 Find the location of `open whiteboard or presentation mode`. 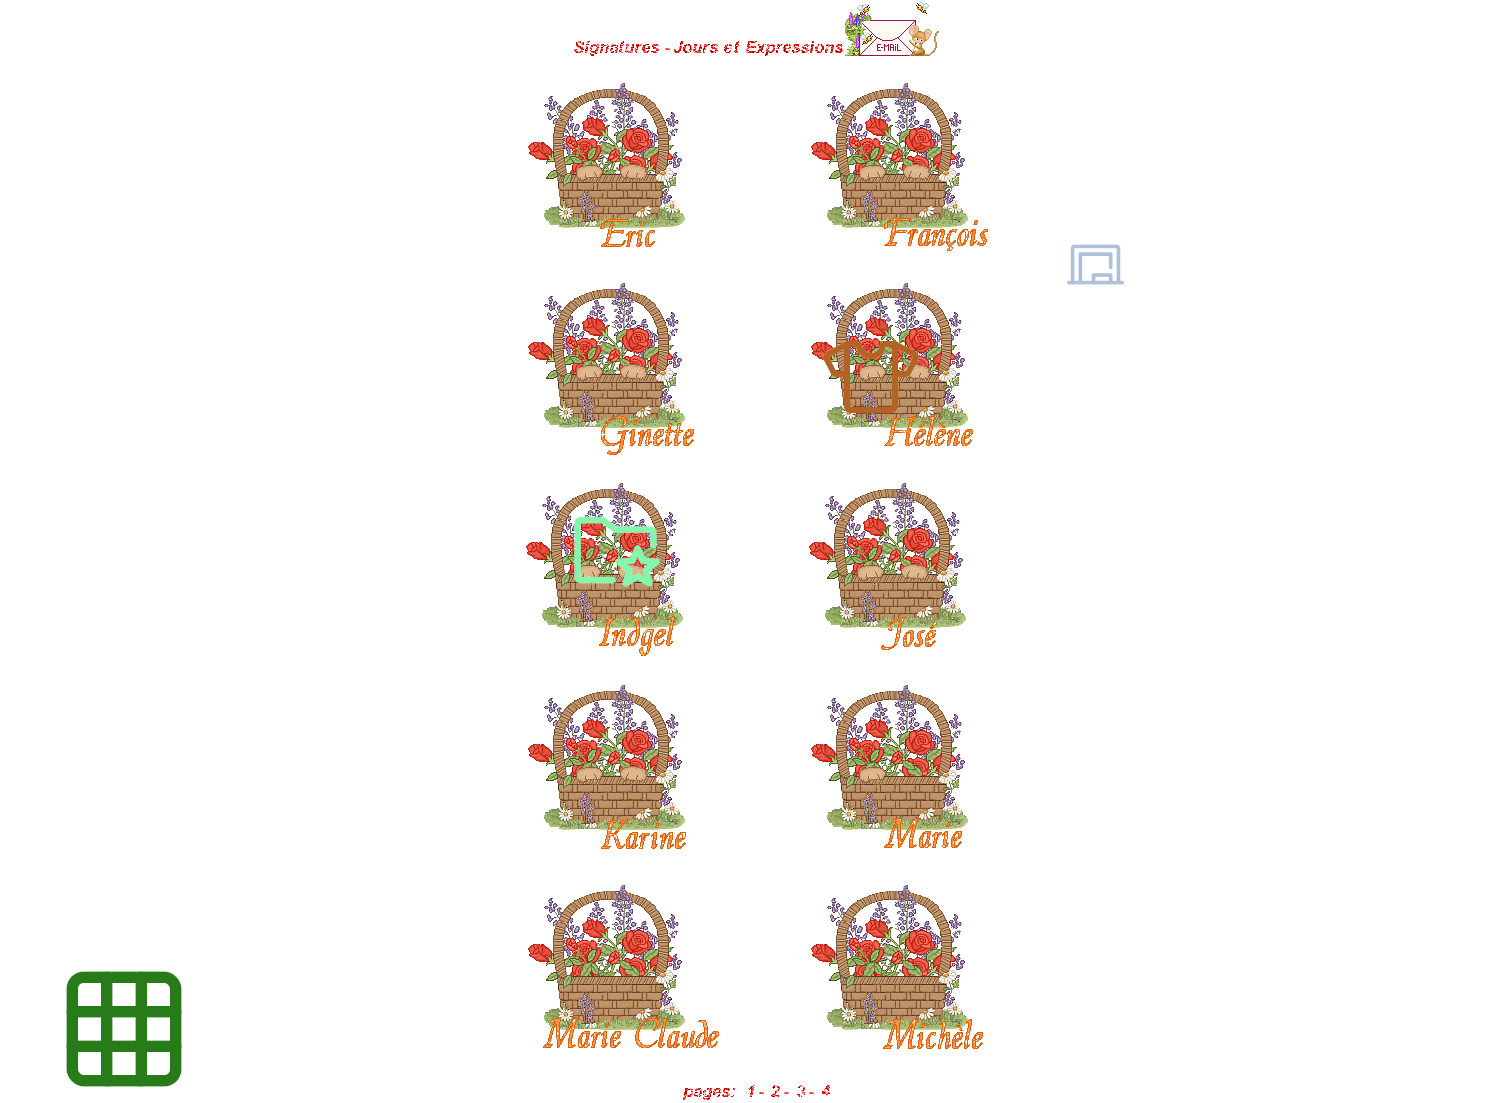

open whiteboard or presentation mode is located at coordinates (1095, 265).